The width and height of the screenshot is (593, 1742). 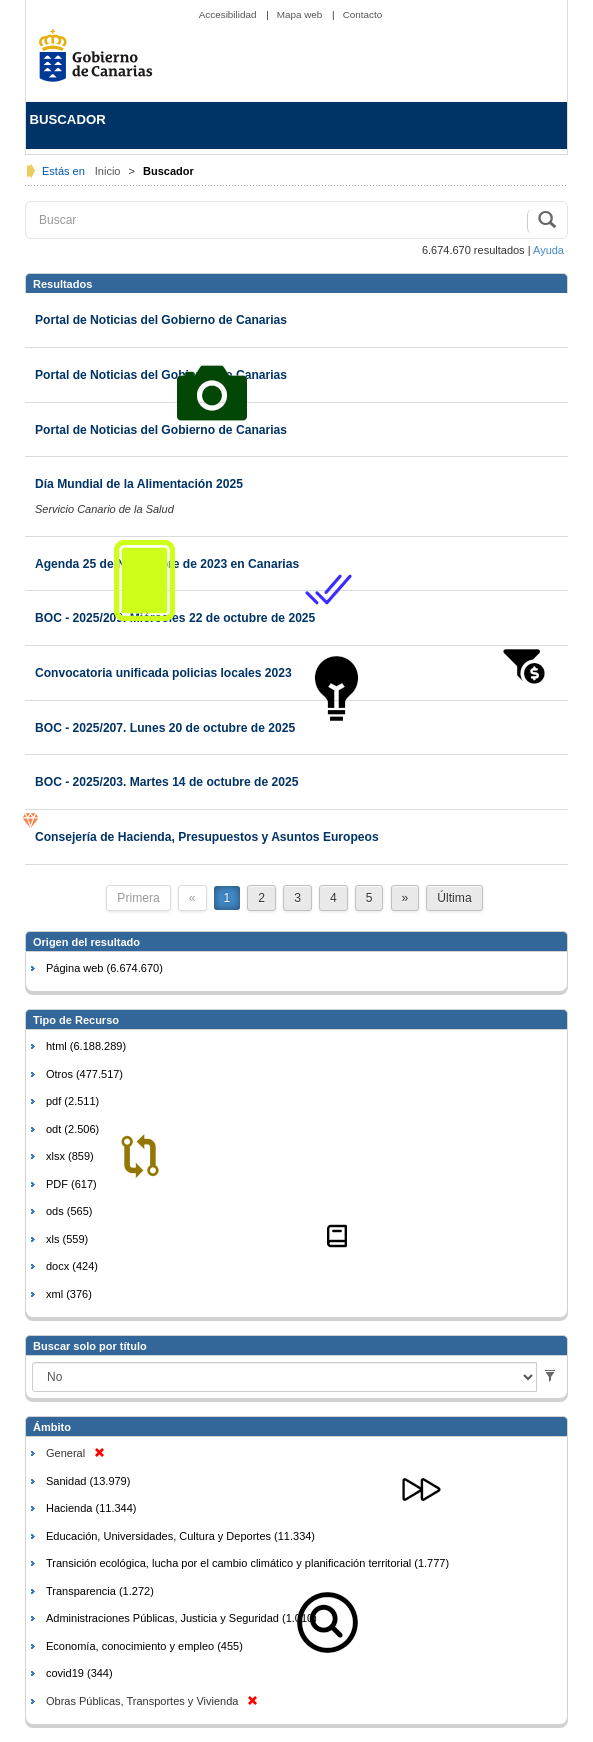 What do you see at coordinates (337, 1236) in the screenshot?
I see `open a book or reading app` at bounding box center [337, 1236].